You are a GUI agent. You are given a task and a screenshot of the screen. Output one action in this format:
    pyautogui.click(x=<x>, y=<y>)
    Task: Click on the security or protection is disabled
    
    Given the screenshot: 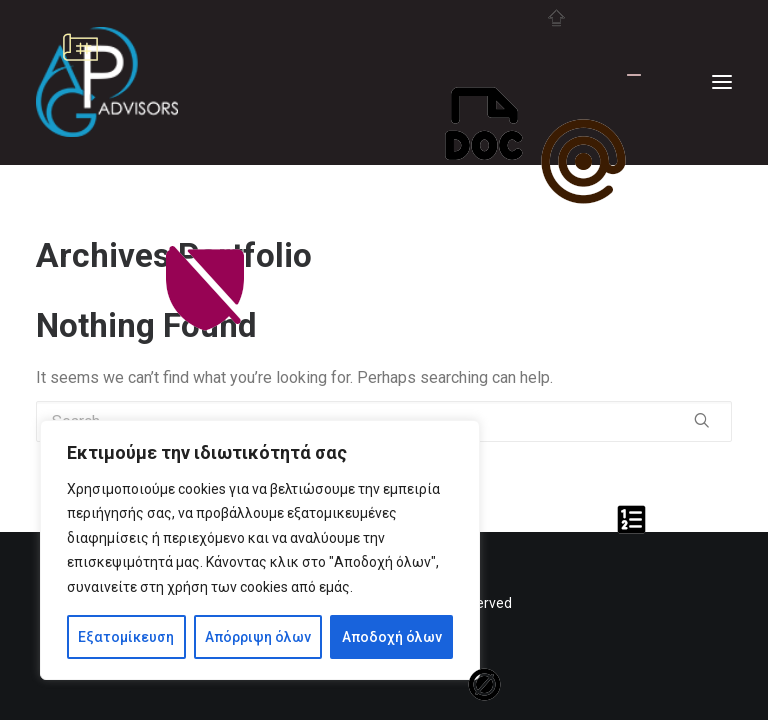 What is the action you would take?
    pyautogui.click(x=205, y=285)
    